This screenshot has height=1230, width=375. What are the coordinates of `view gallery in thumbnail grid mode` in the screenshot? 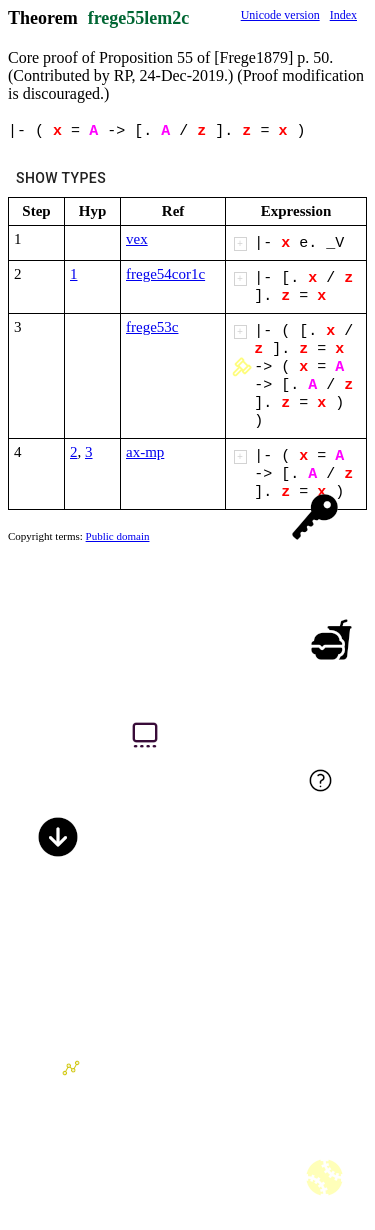 It's located at (145, 735).